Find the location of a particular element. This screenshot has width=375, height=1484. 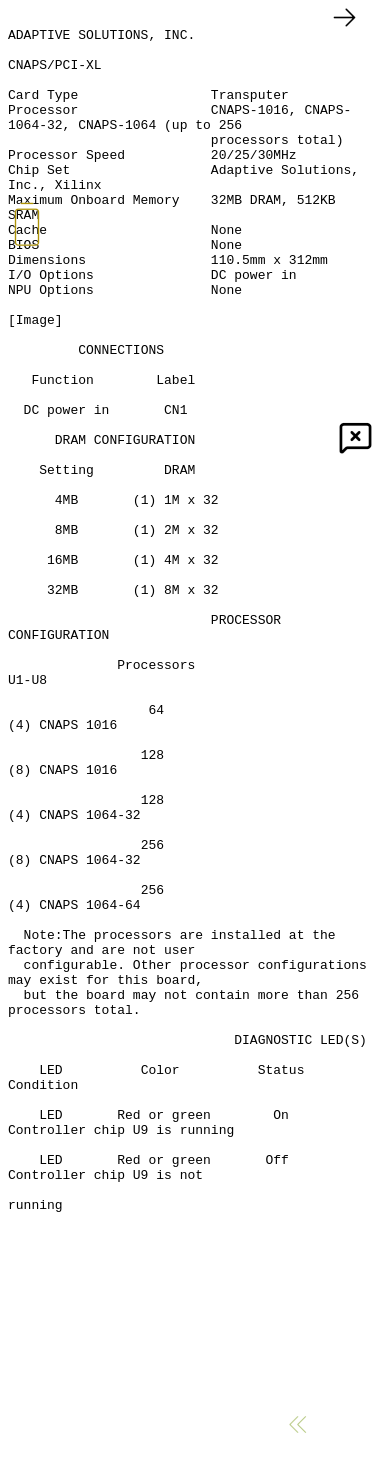

delete a message or conversation is located at coordinates (355, 437).